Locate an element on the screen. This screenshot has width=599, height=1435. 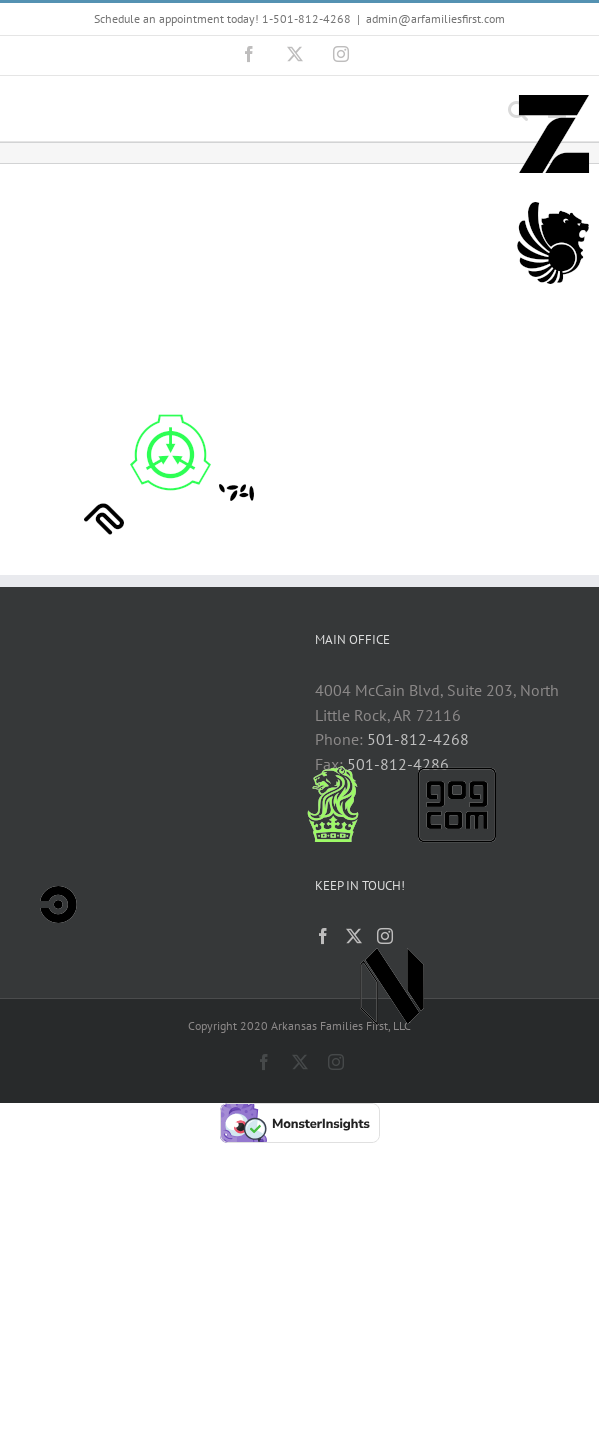
open neovim text editor is located at coordinates (392, 987).